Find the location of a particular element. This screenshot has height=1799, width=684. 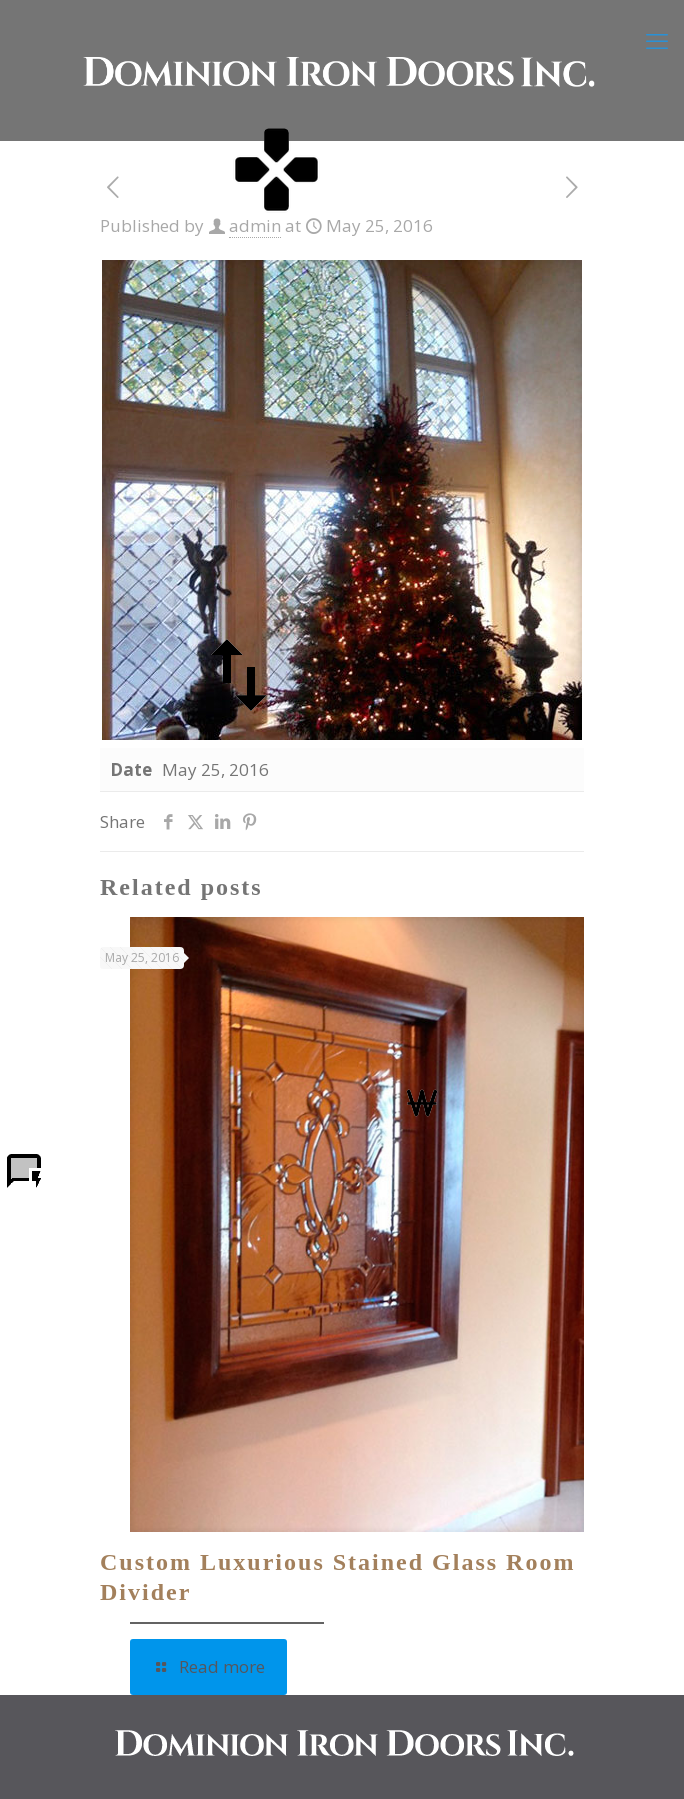

south korean won currency symbol is located at coordinates (422, 1103).